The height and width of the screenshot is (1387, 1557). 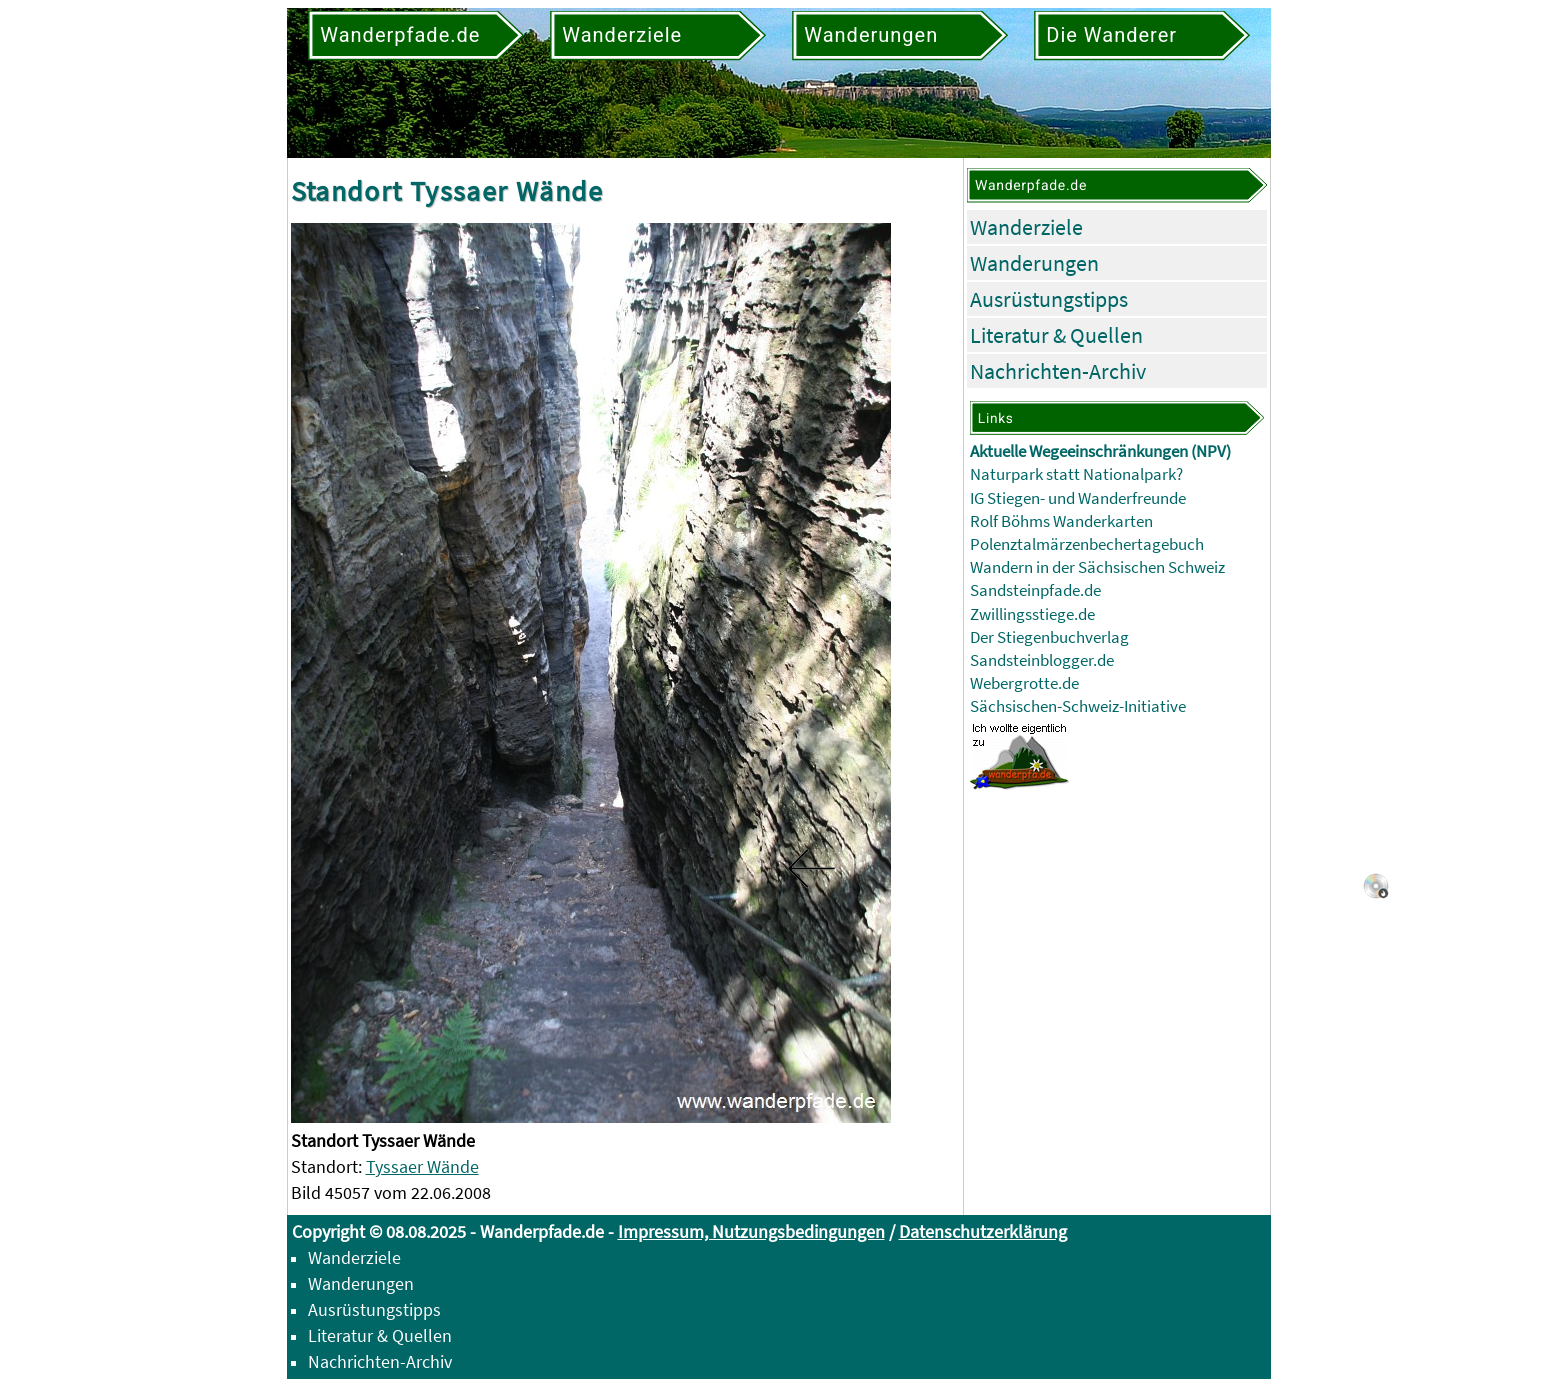 What do you see at coordinates (811, 868) in the screenshot?
I see `go back to the previous screen` at bounding box center [811, 868].